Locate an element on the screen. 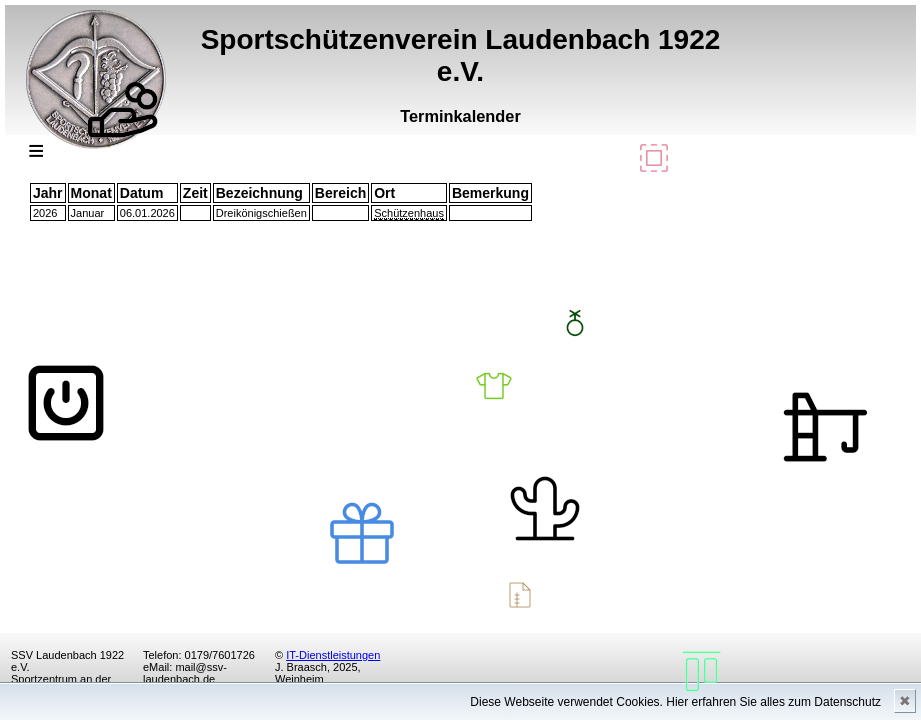  align selected objects to the top edge is located at coordinates (701, 670).